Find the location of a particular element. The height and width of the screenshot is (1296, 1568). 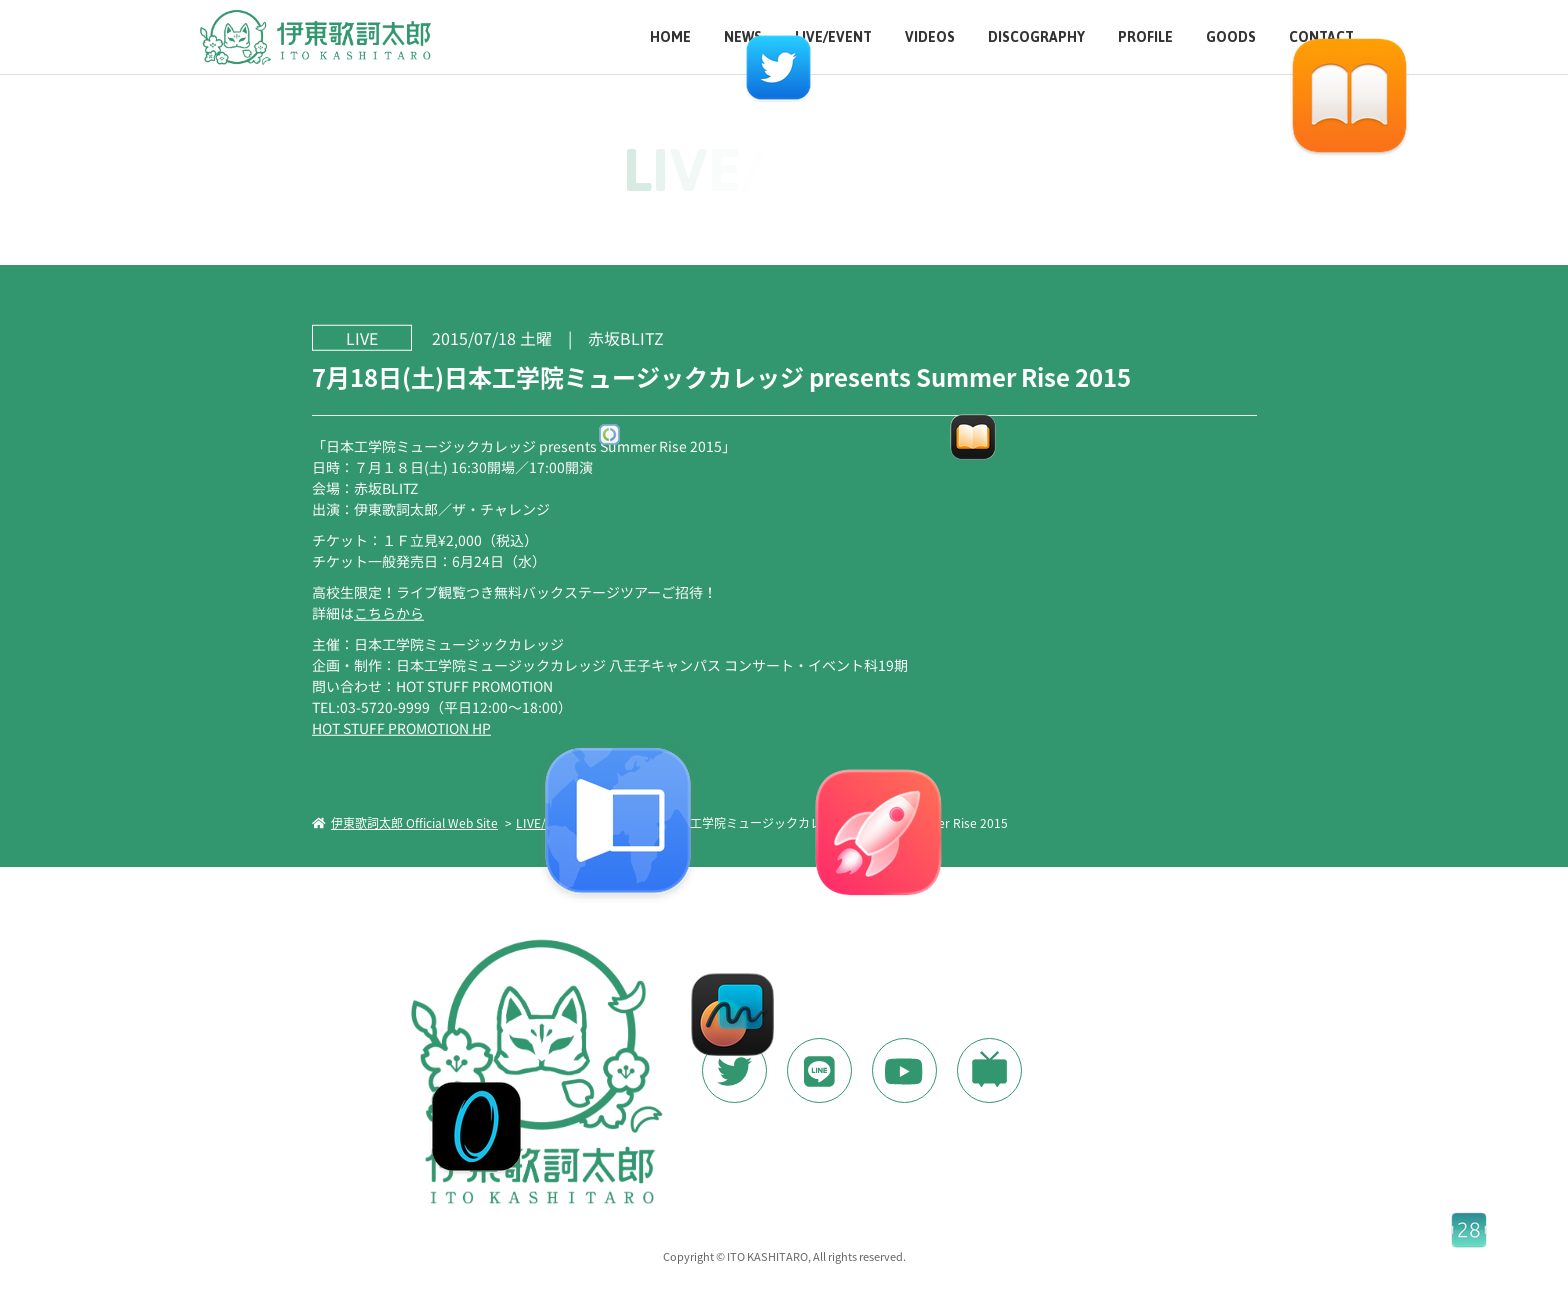

open Apple Books app is located at coordinates (1349, 95).